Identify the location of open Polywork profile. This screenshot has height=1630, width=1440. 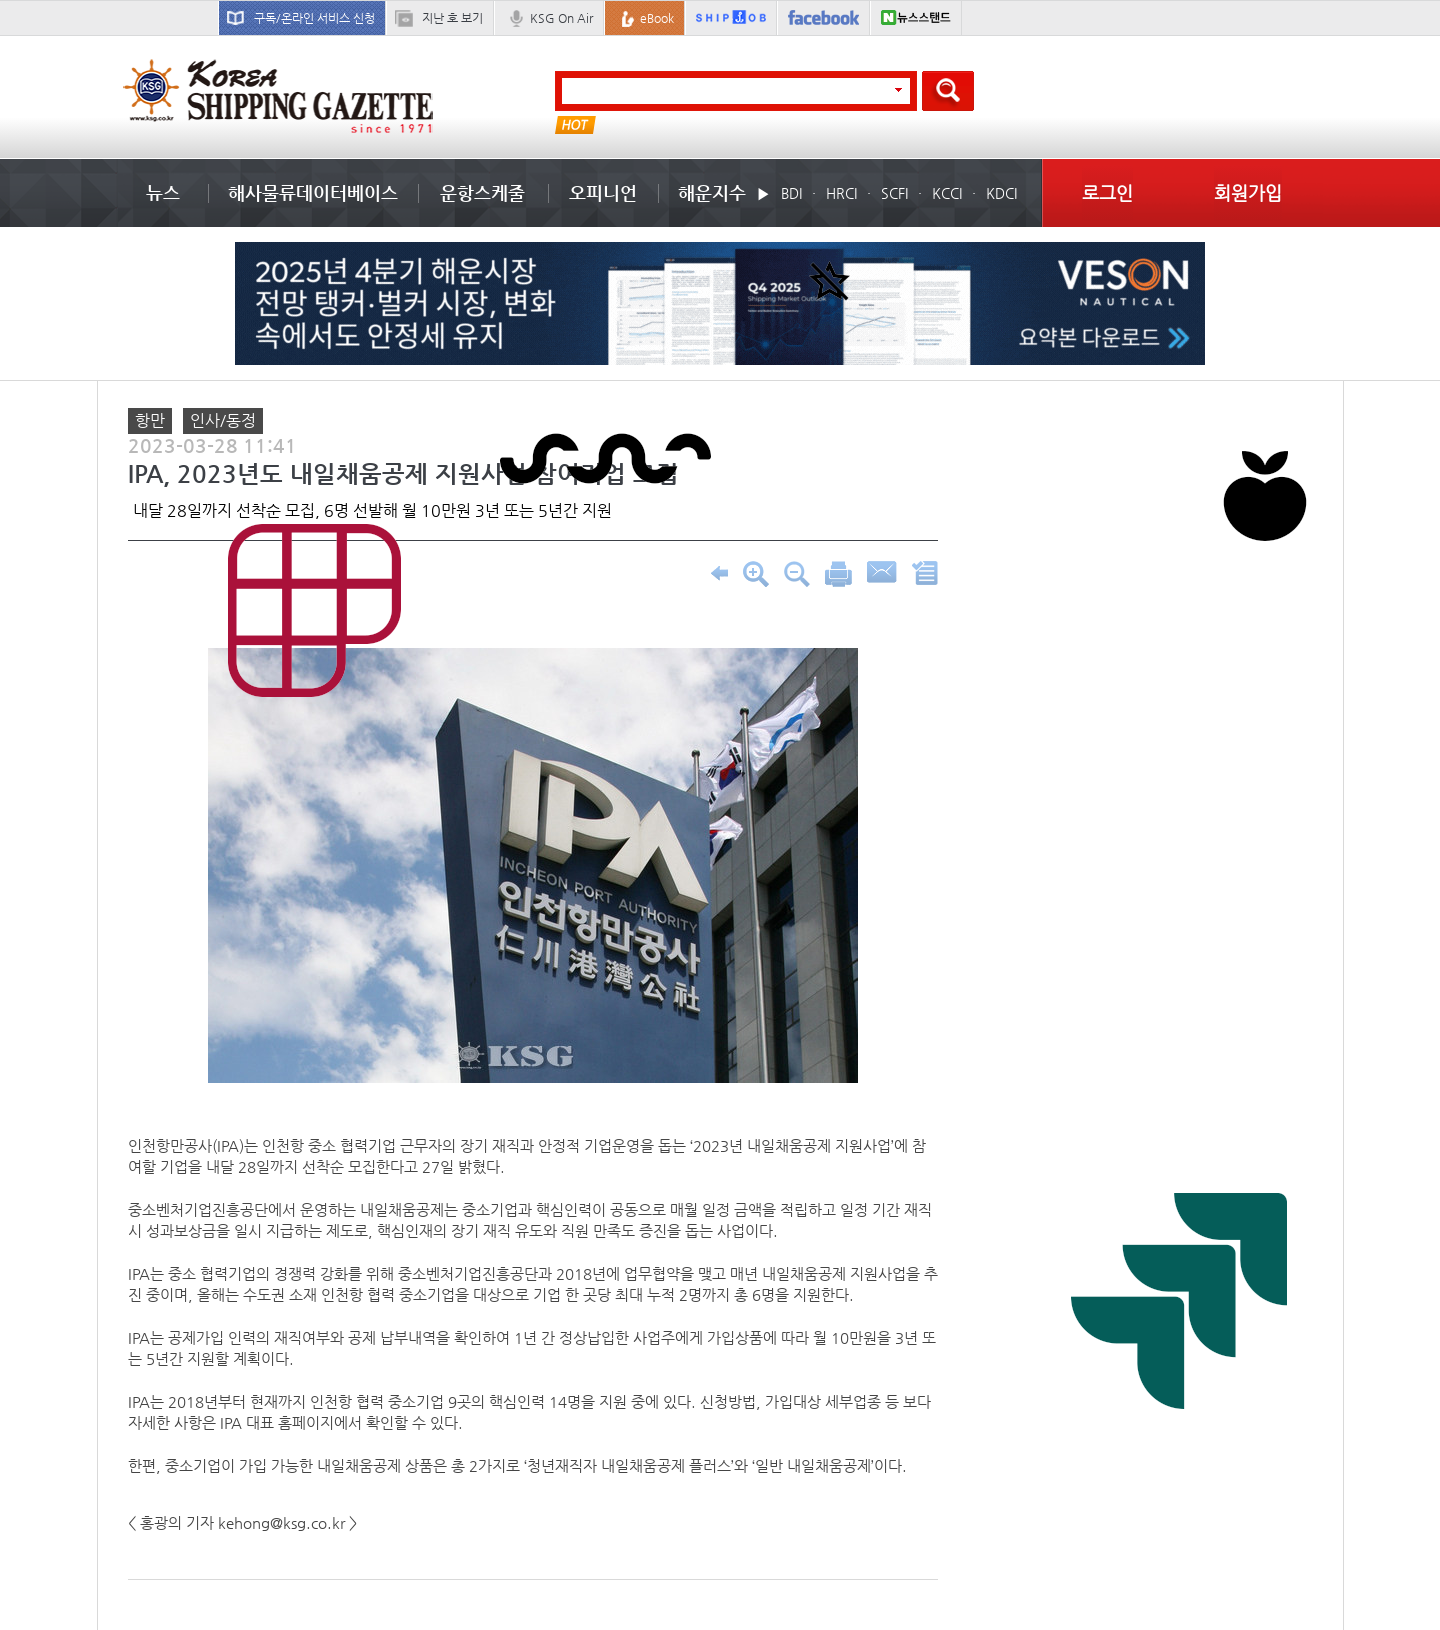
(314, 610).